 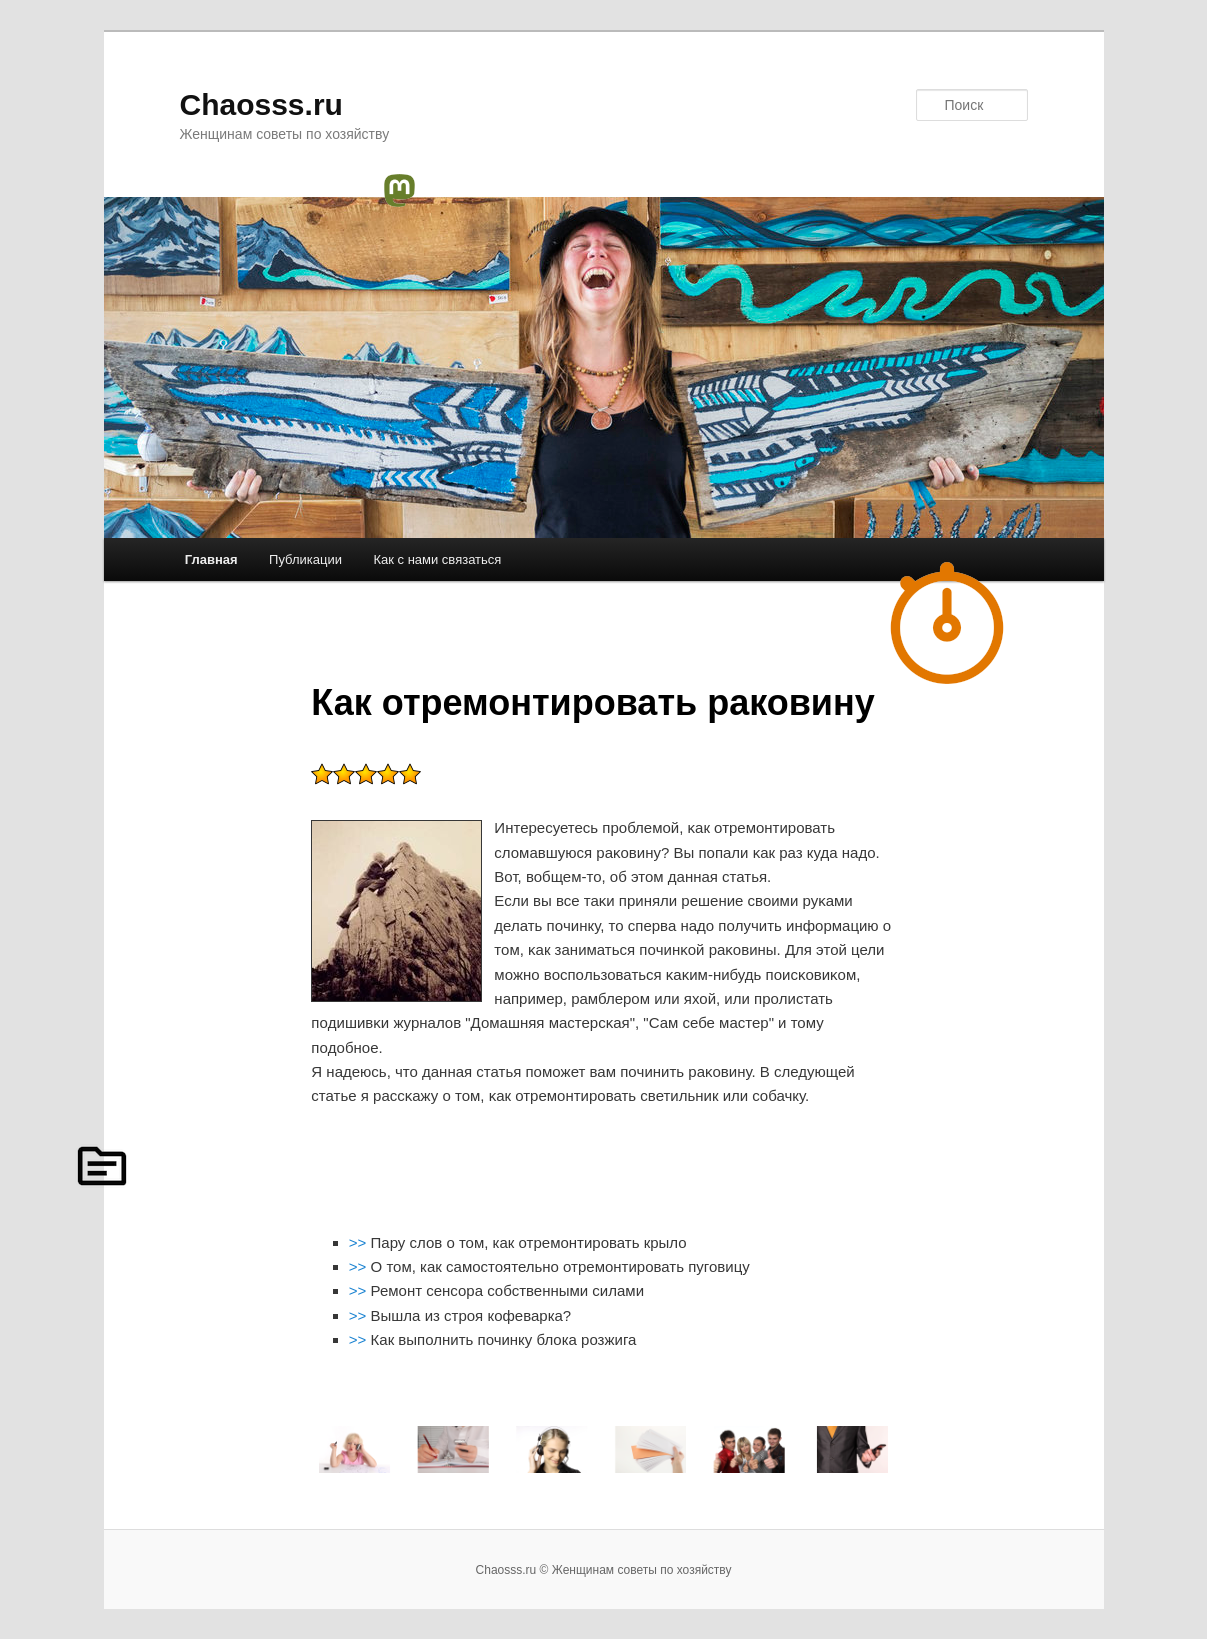 I want to click on open mastodon app, so click(x=399, y=190).